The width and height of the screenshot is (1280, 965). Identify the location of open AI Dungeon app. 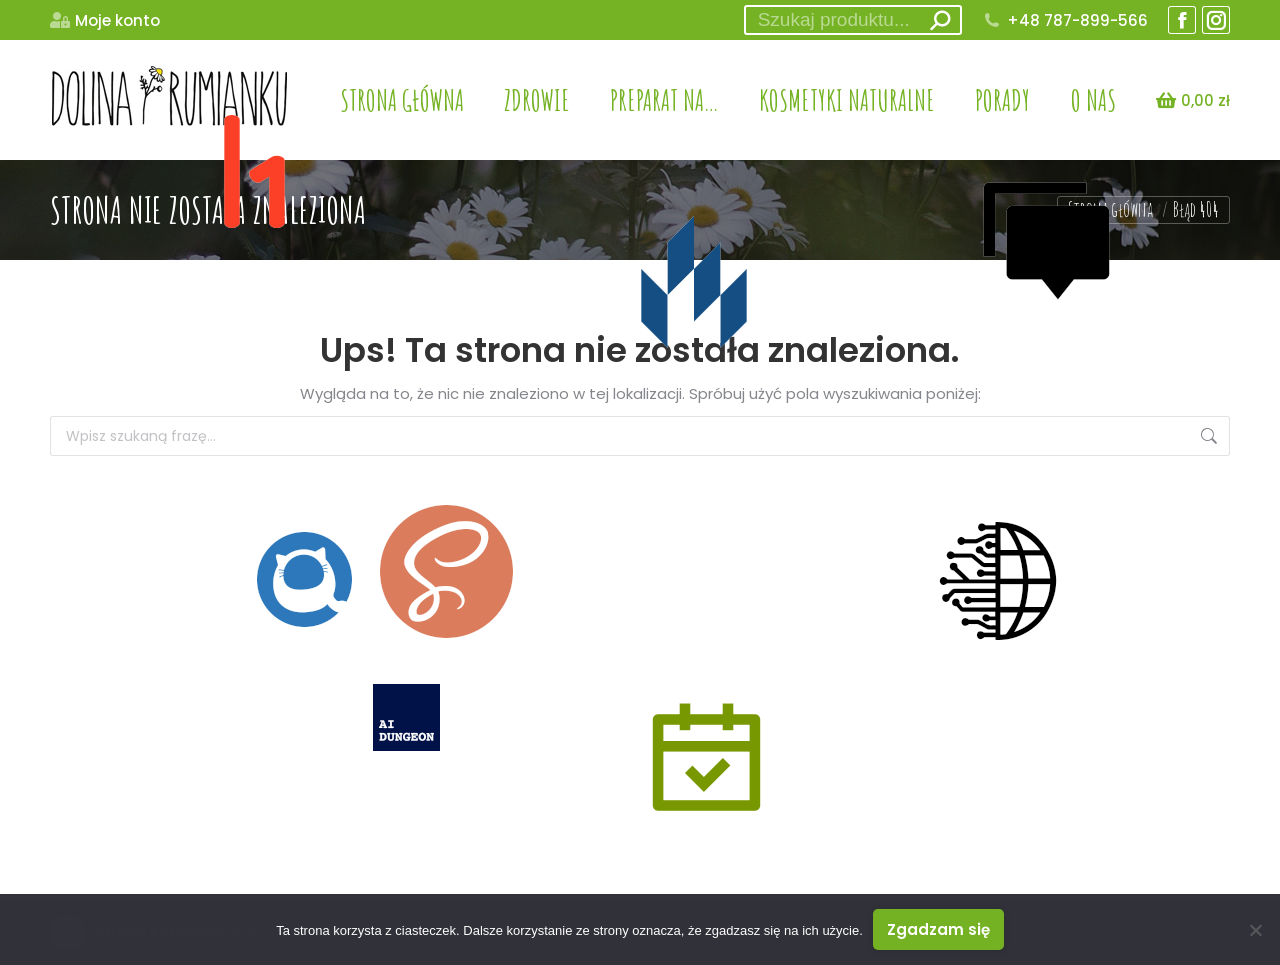
(406, 717).